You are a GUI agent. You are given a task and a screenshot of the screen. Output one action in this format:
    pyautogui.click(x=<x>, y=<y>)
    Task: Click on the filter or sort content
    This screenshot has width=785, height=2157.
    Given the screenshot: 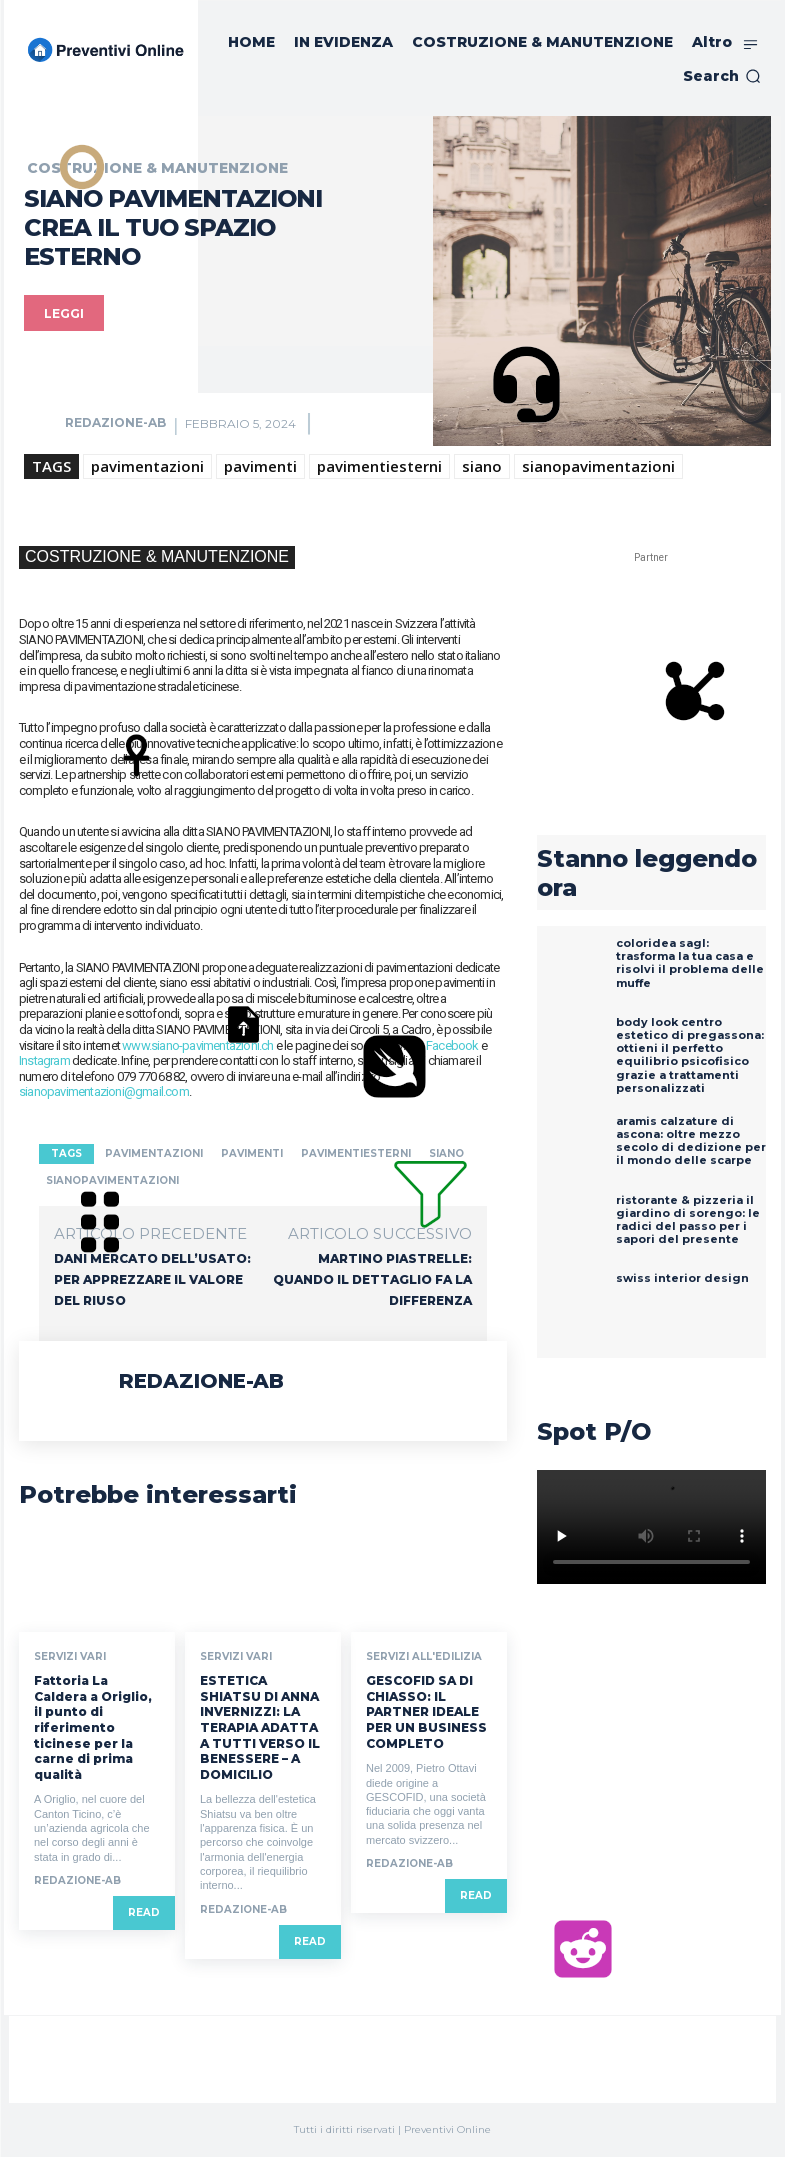 What is the action you would take?
    pyautogui.click(x=430, y=1191)
    